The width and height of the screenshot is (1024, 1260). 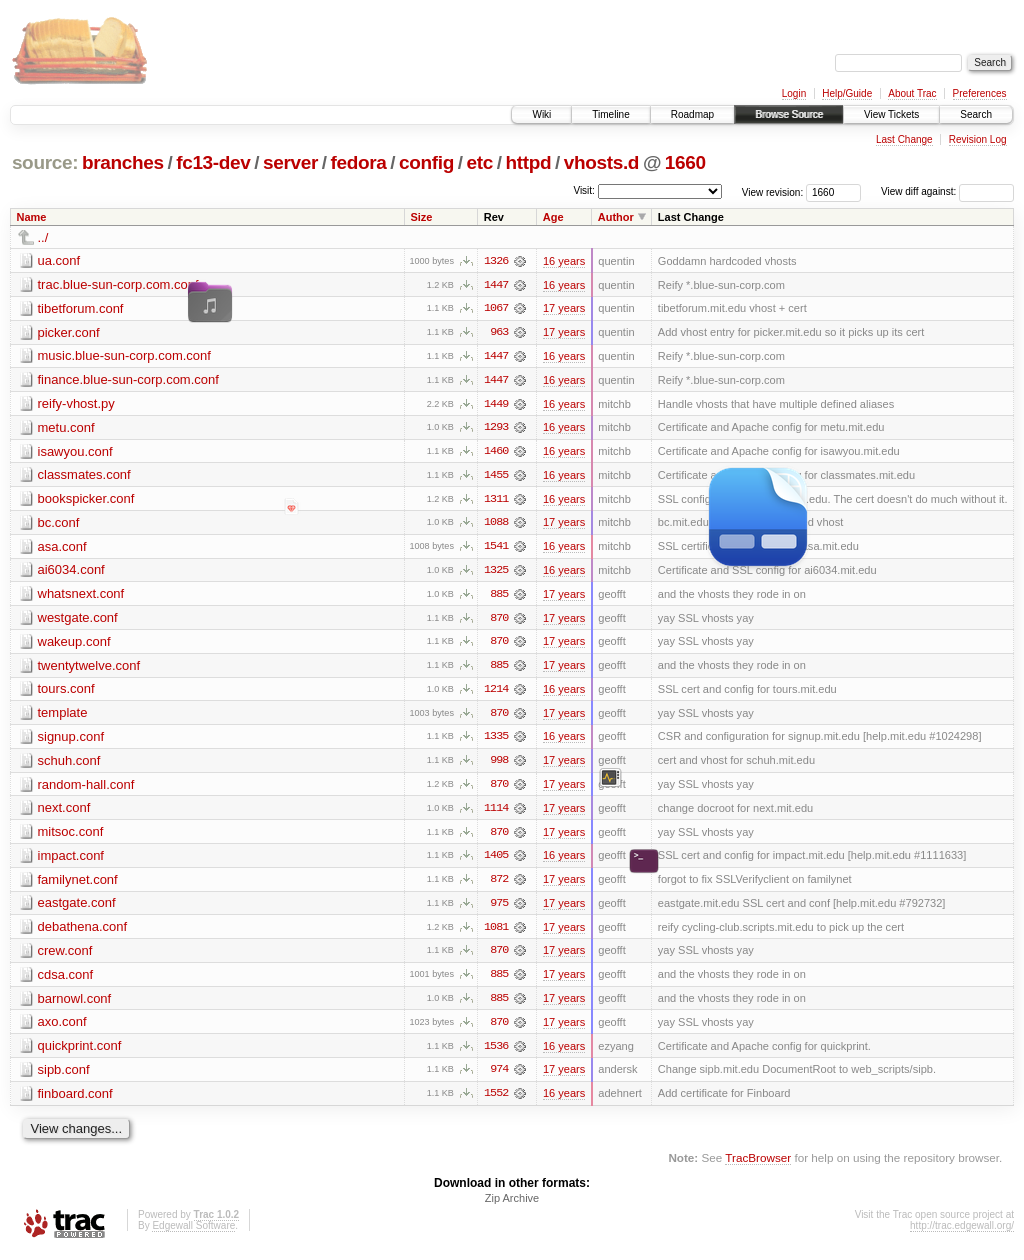 I want to click on open your music folder, so click(x=210, y=302).